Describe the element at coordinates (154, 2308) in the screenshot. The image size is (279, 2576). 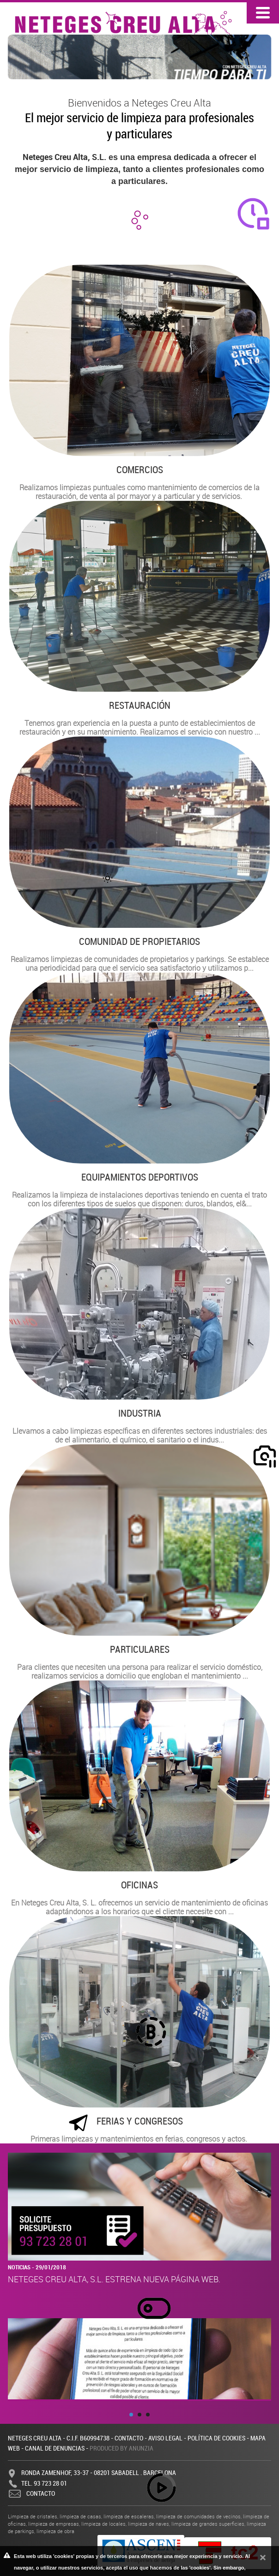
I see `toggle switch in off position` at that location.